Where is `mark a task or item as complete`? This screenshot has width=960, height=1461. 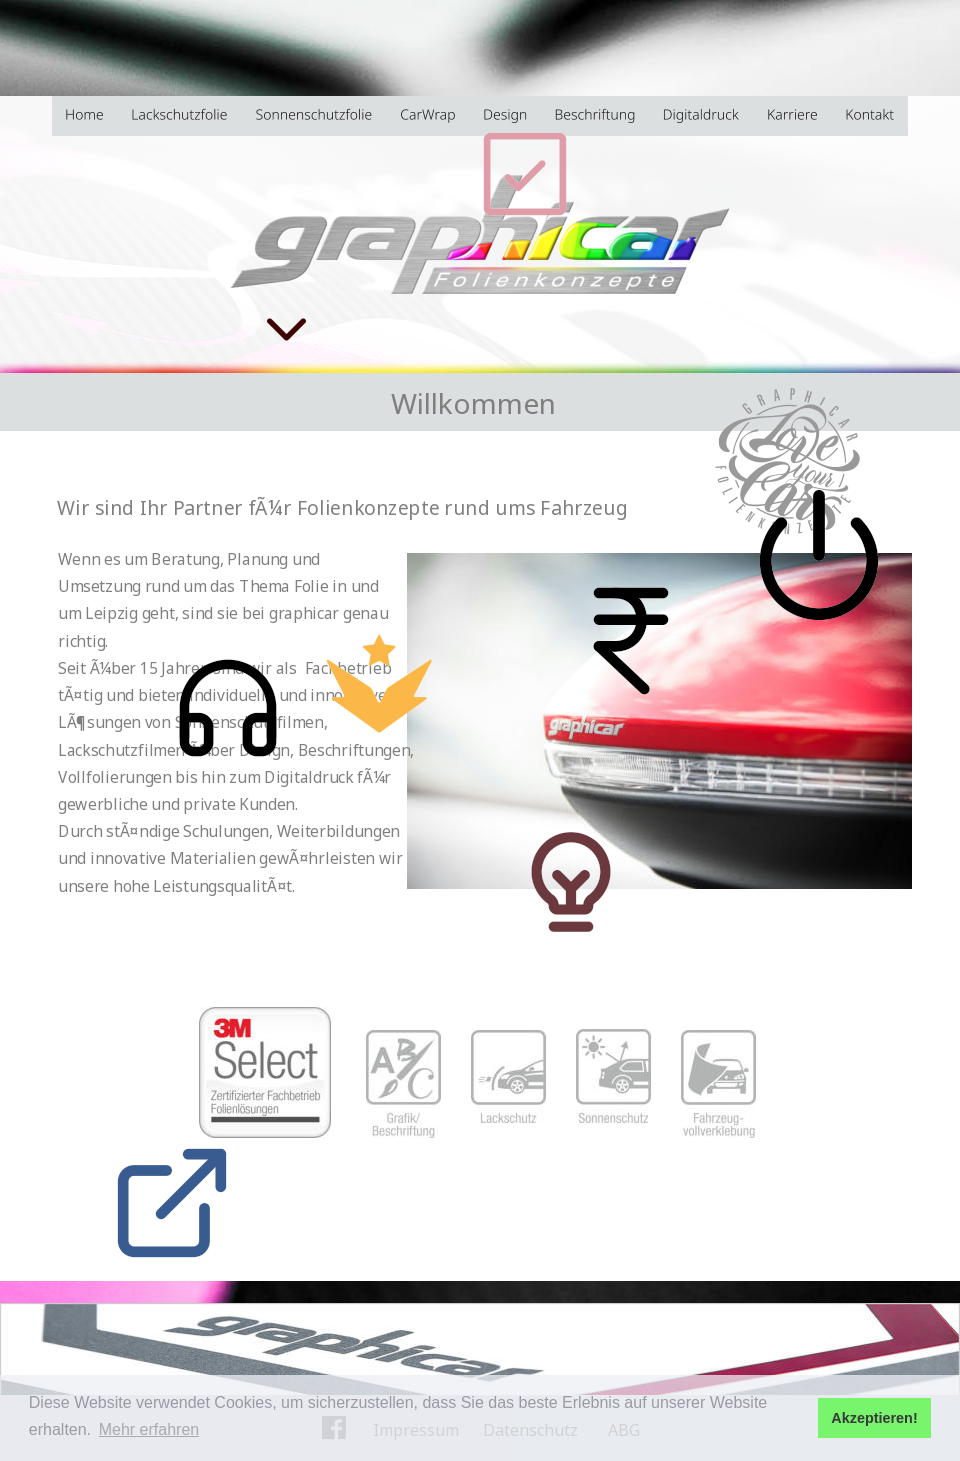 mark a task or item as complete is located at coordinates (525, 174).